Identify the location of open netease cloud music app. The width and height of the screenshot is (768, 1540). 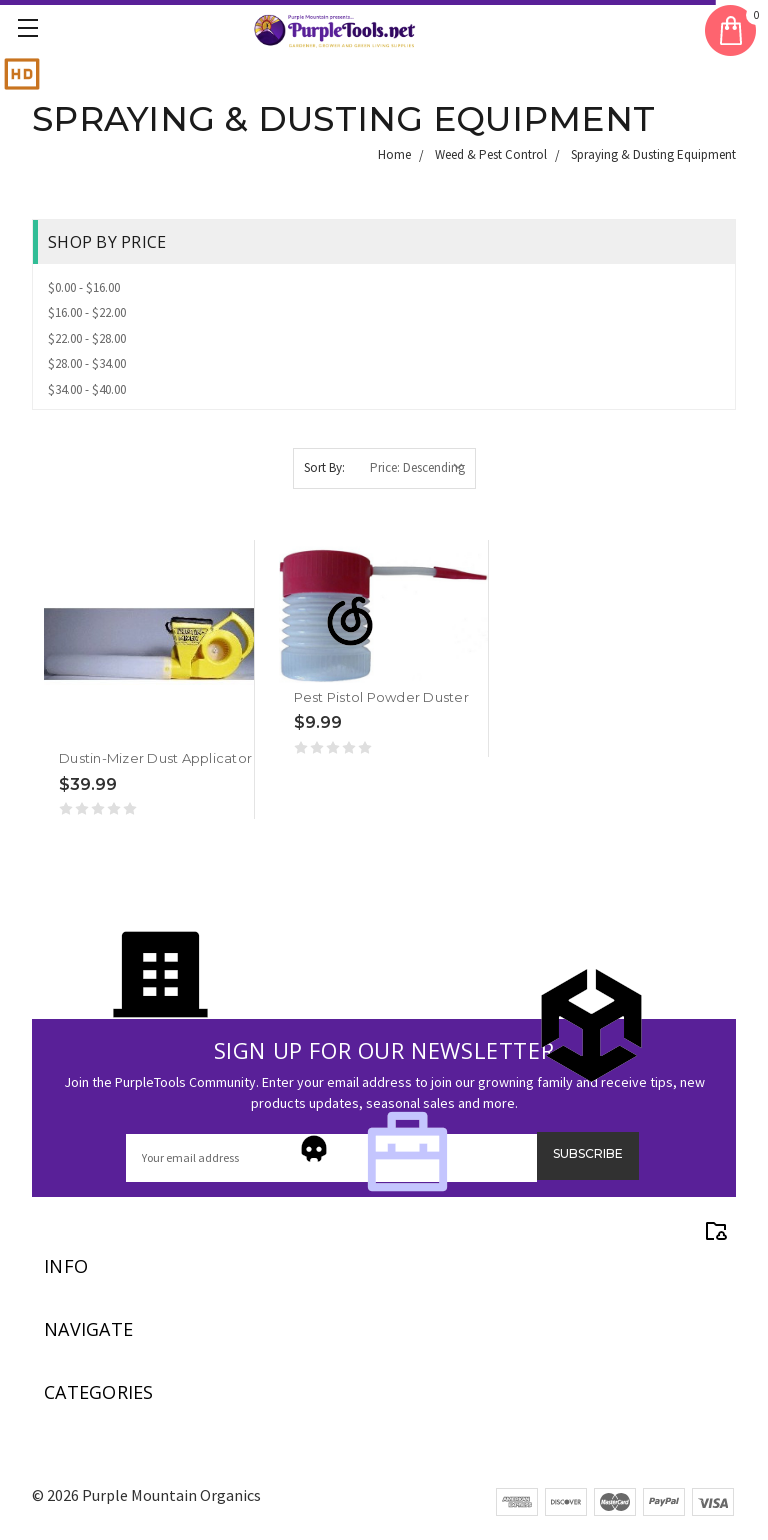
(350, 621).